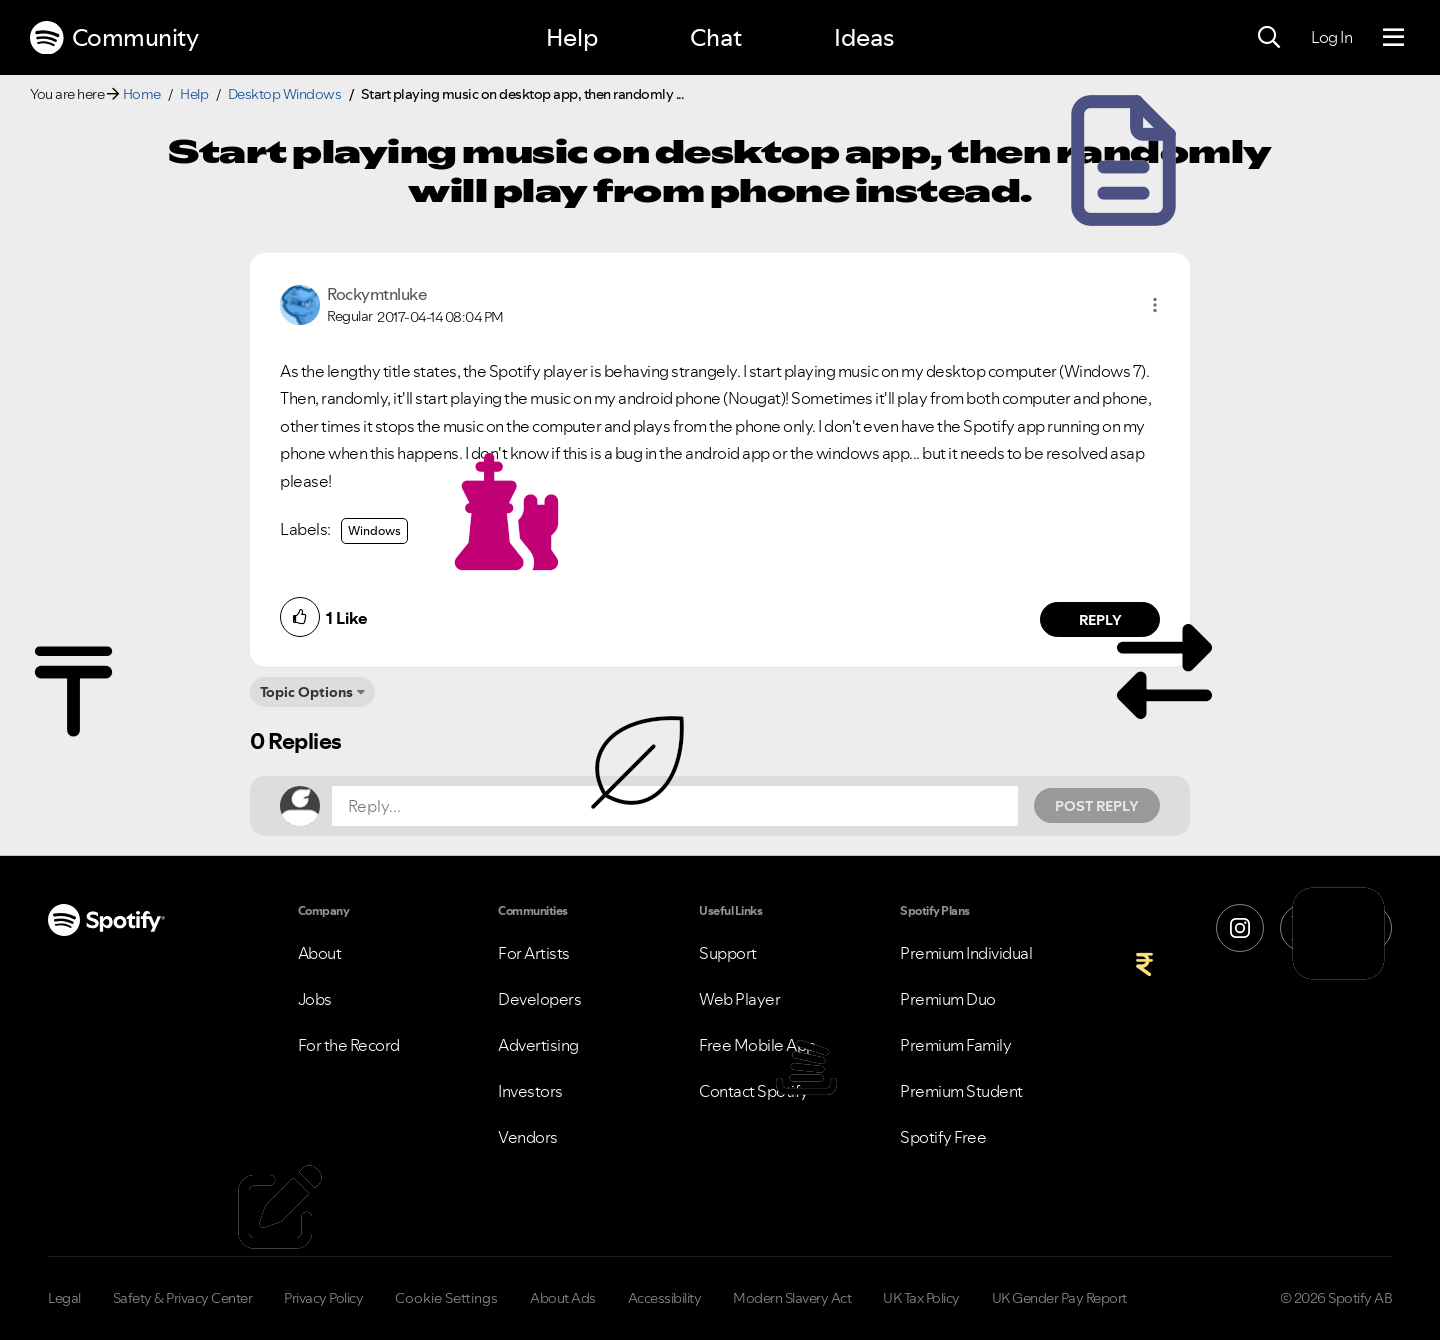 This screenshot has height=1340, width=1440. What do you see at coordinates (1164, 671) in the screenshot?
I see `swap or exchange items` at bounding box center [1164, 671].